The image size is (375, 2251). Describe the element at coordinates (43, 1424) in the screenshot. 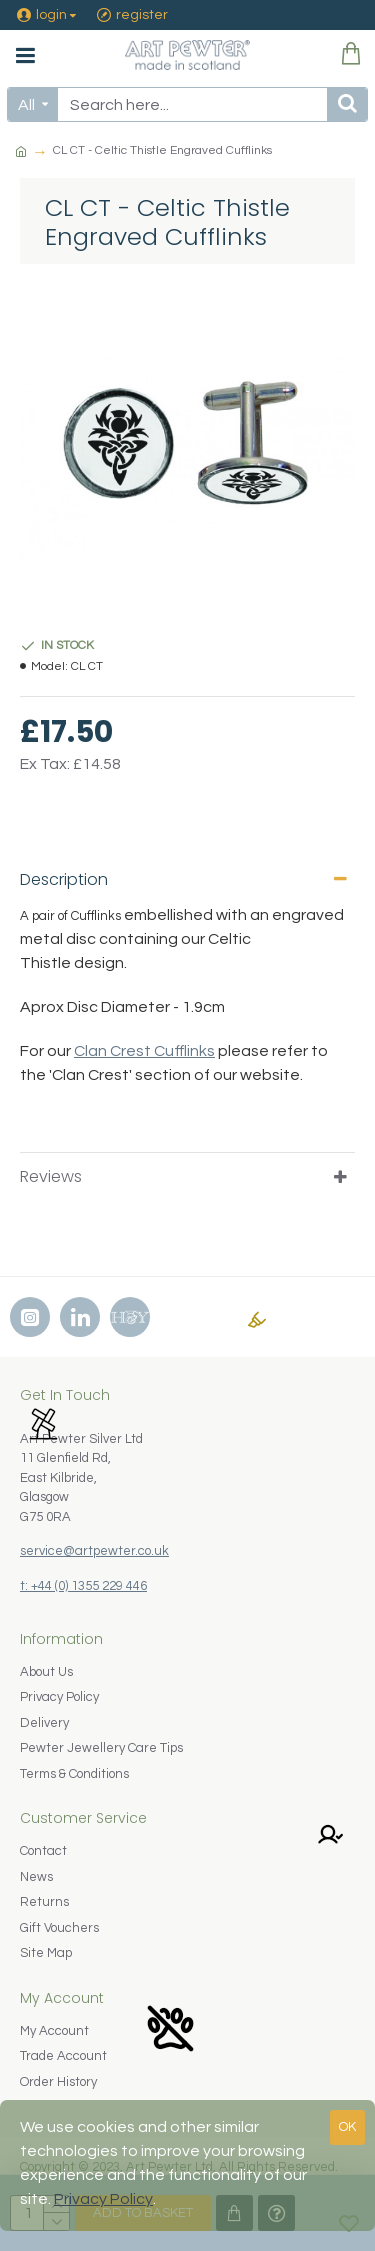

I see `indicates renewable or wind energy options` at that location.